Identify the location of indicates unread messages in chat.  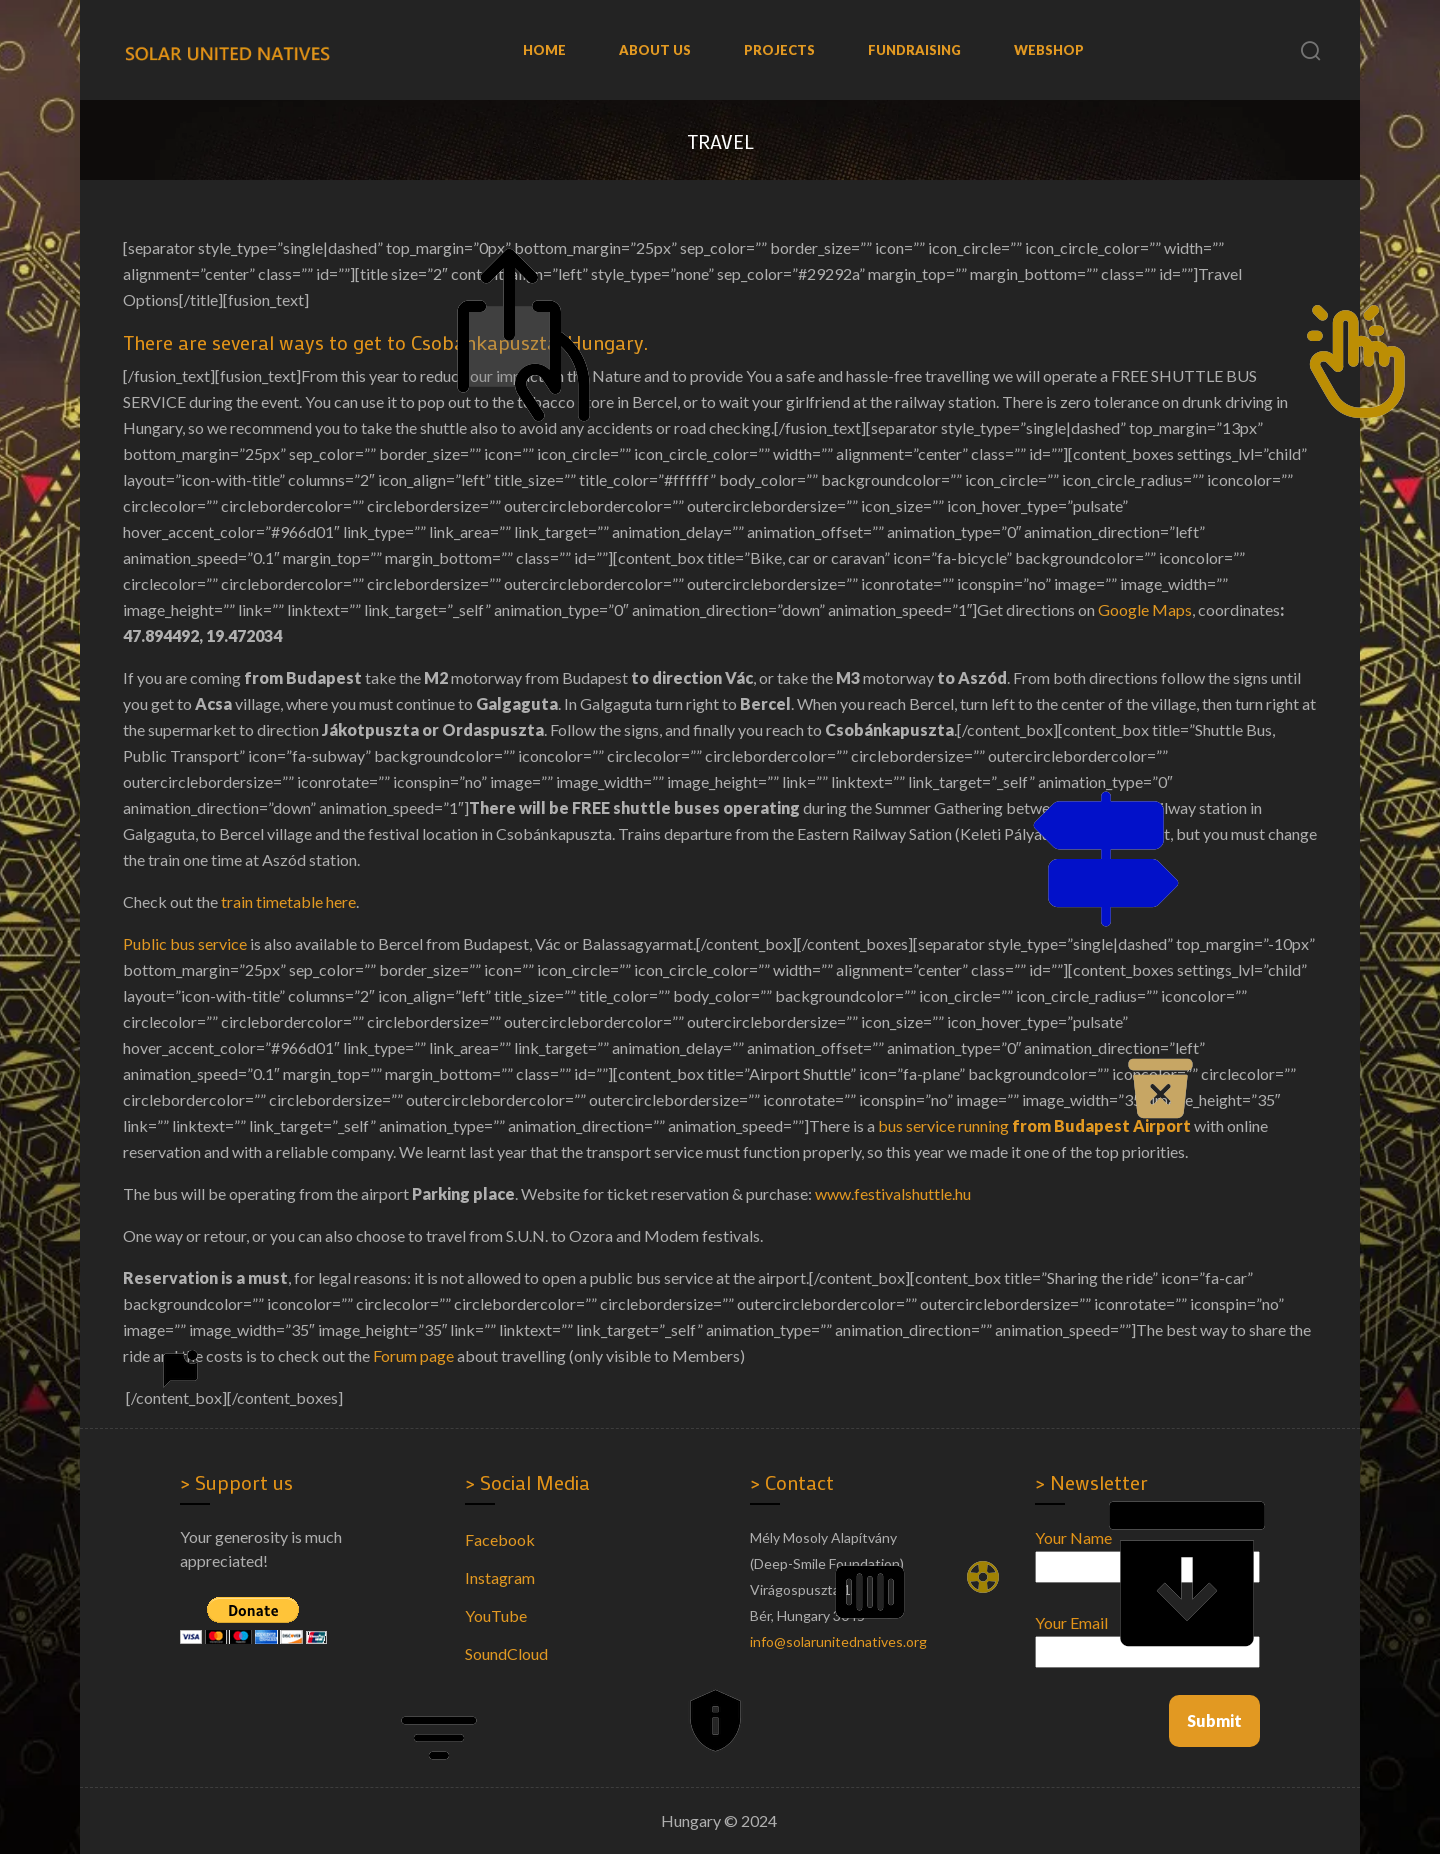
(180, 1370).